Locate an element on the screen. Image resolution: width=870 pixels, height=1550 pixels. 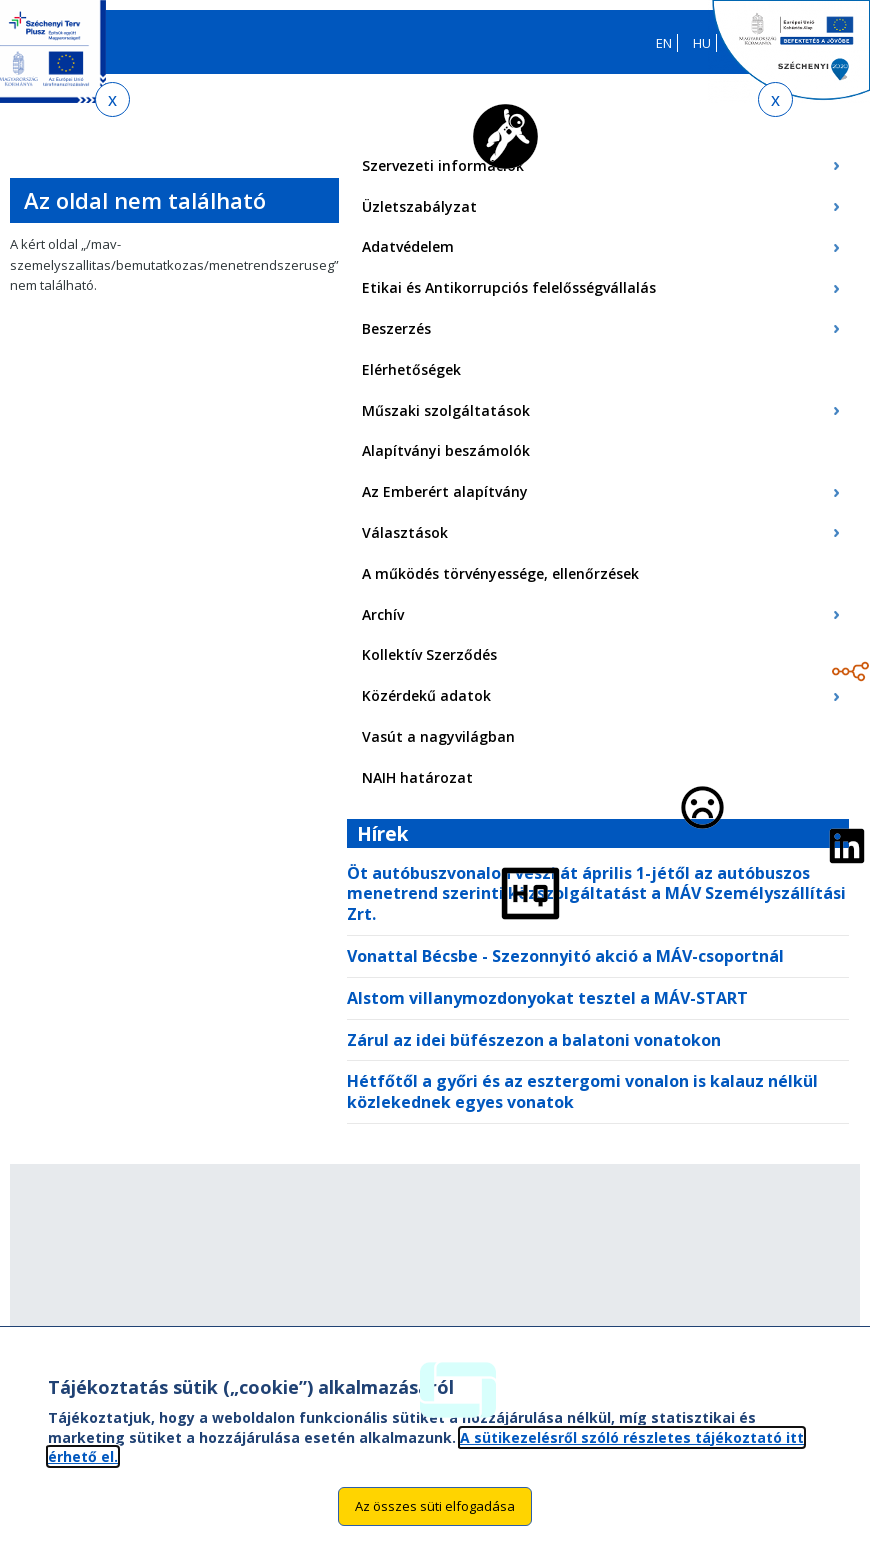
rate experience as negative or unsatisfied is located at coordinates (702, 807).